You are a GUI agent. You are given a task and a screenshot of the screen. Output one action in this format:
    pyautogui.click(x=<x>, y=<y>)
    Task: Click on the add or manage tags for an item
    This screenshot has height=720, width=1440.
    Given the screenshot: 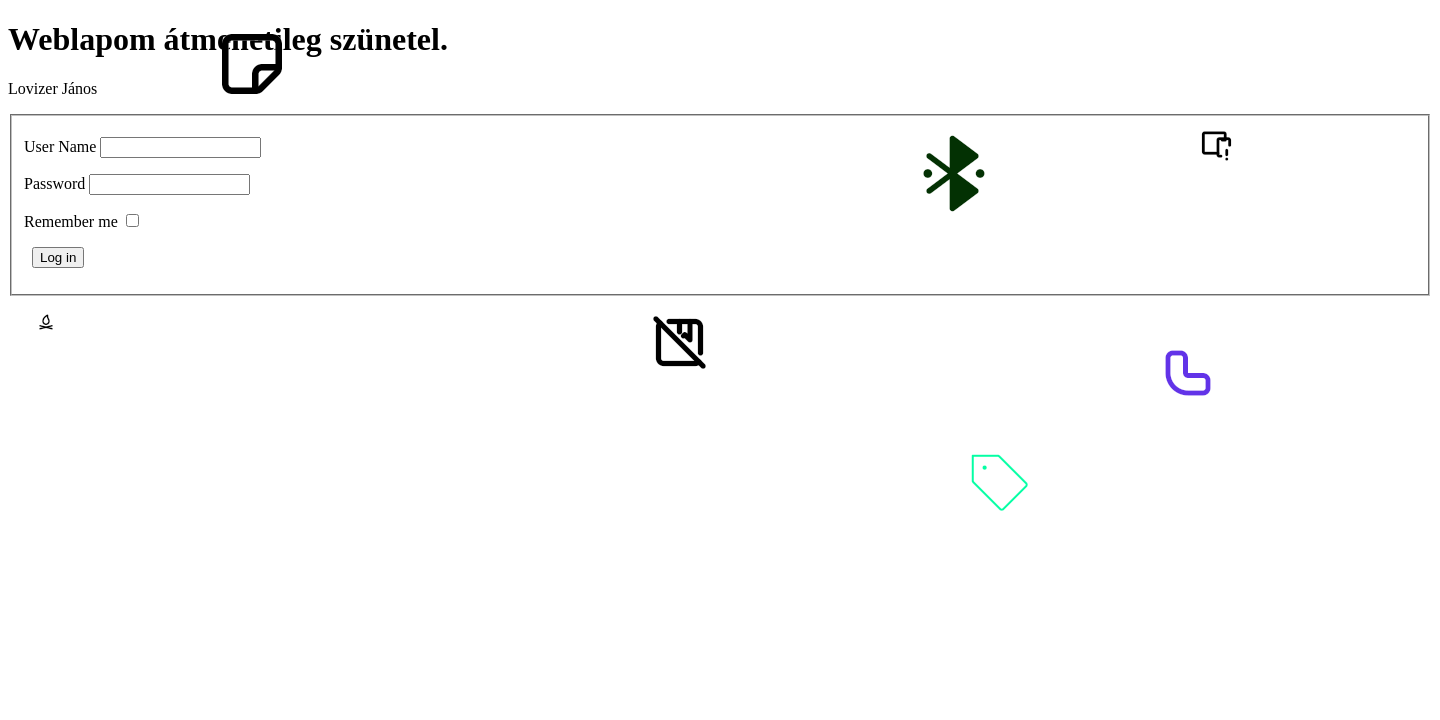 What is the action you would take?
    pyautogui.click(x=996, y=479)
    